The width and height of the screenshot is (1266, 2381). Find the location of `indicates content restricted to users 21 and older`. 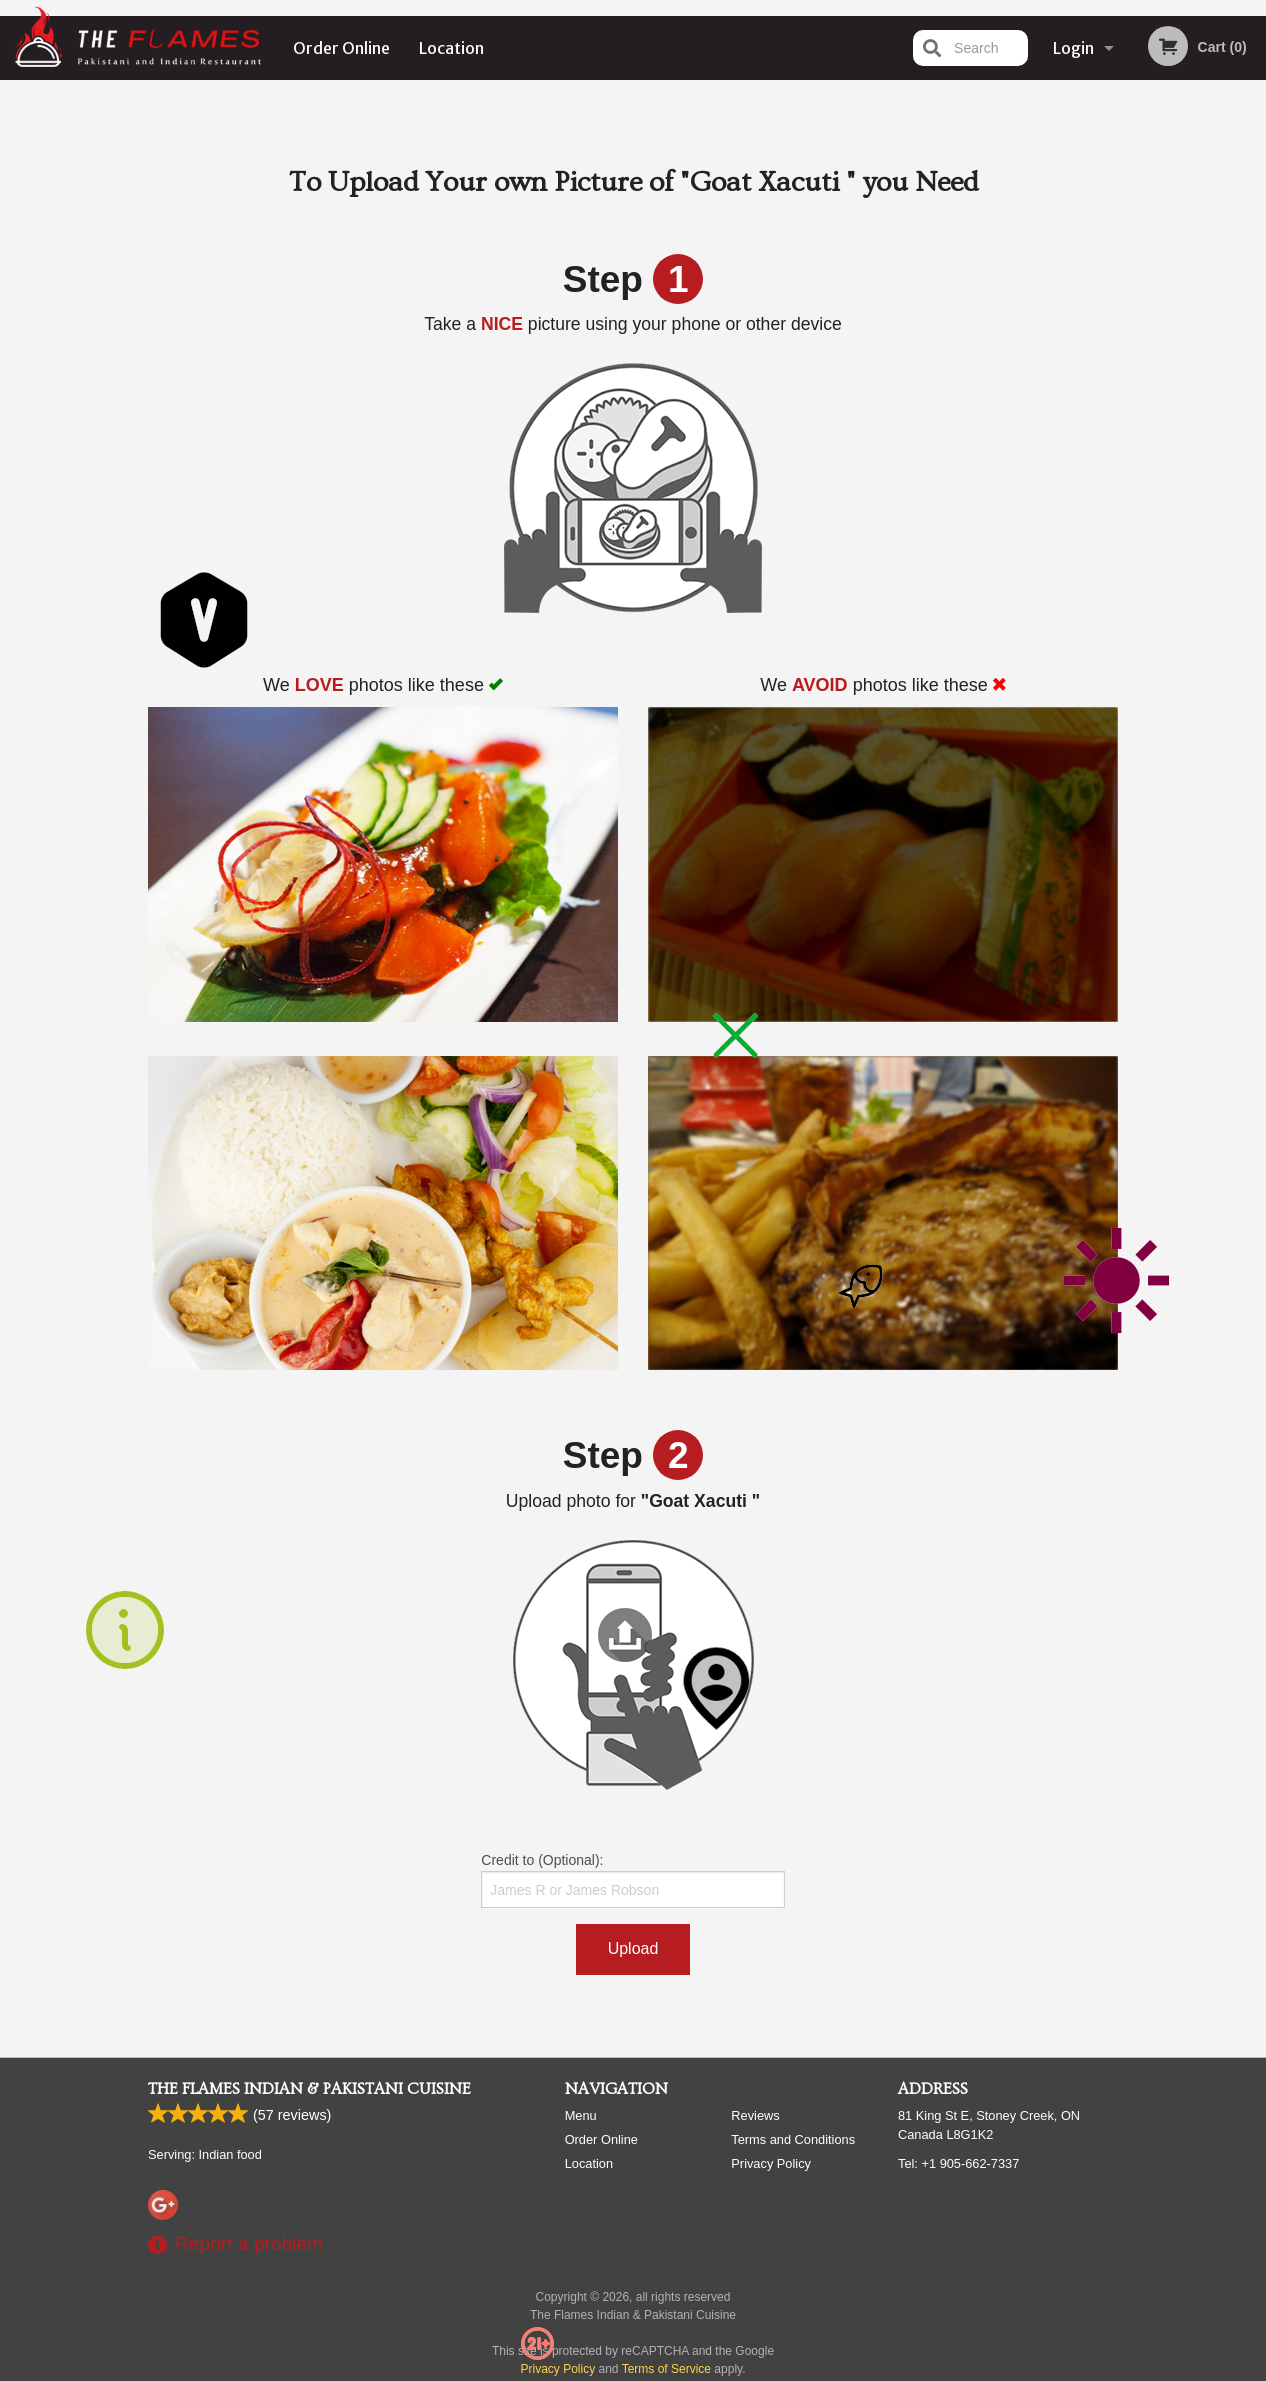

indicates content restricted to users 21 and older is located at coordinates (537, 2343).